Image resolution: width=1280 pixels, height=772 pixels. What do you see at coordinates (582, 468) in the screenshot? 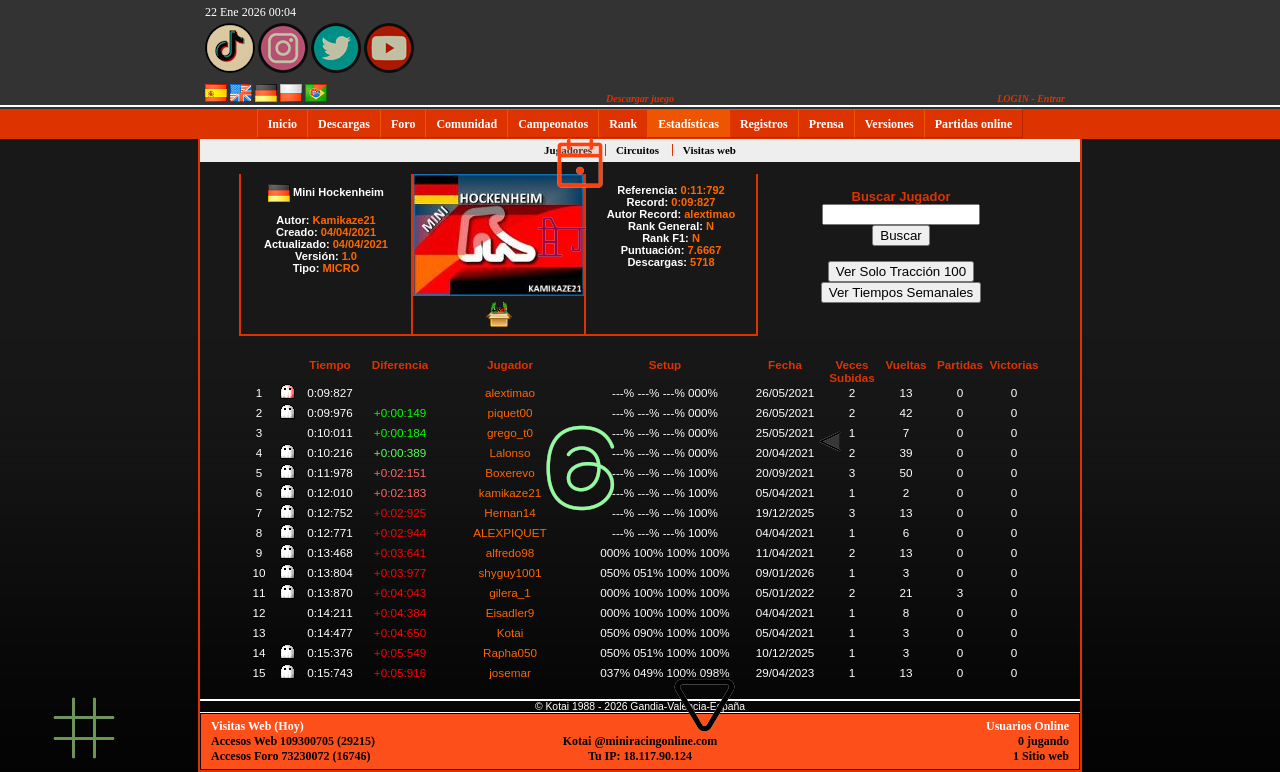
I see `open the Threads app` at bounding box center [582, 468].